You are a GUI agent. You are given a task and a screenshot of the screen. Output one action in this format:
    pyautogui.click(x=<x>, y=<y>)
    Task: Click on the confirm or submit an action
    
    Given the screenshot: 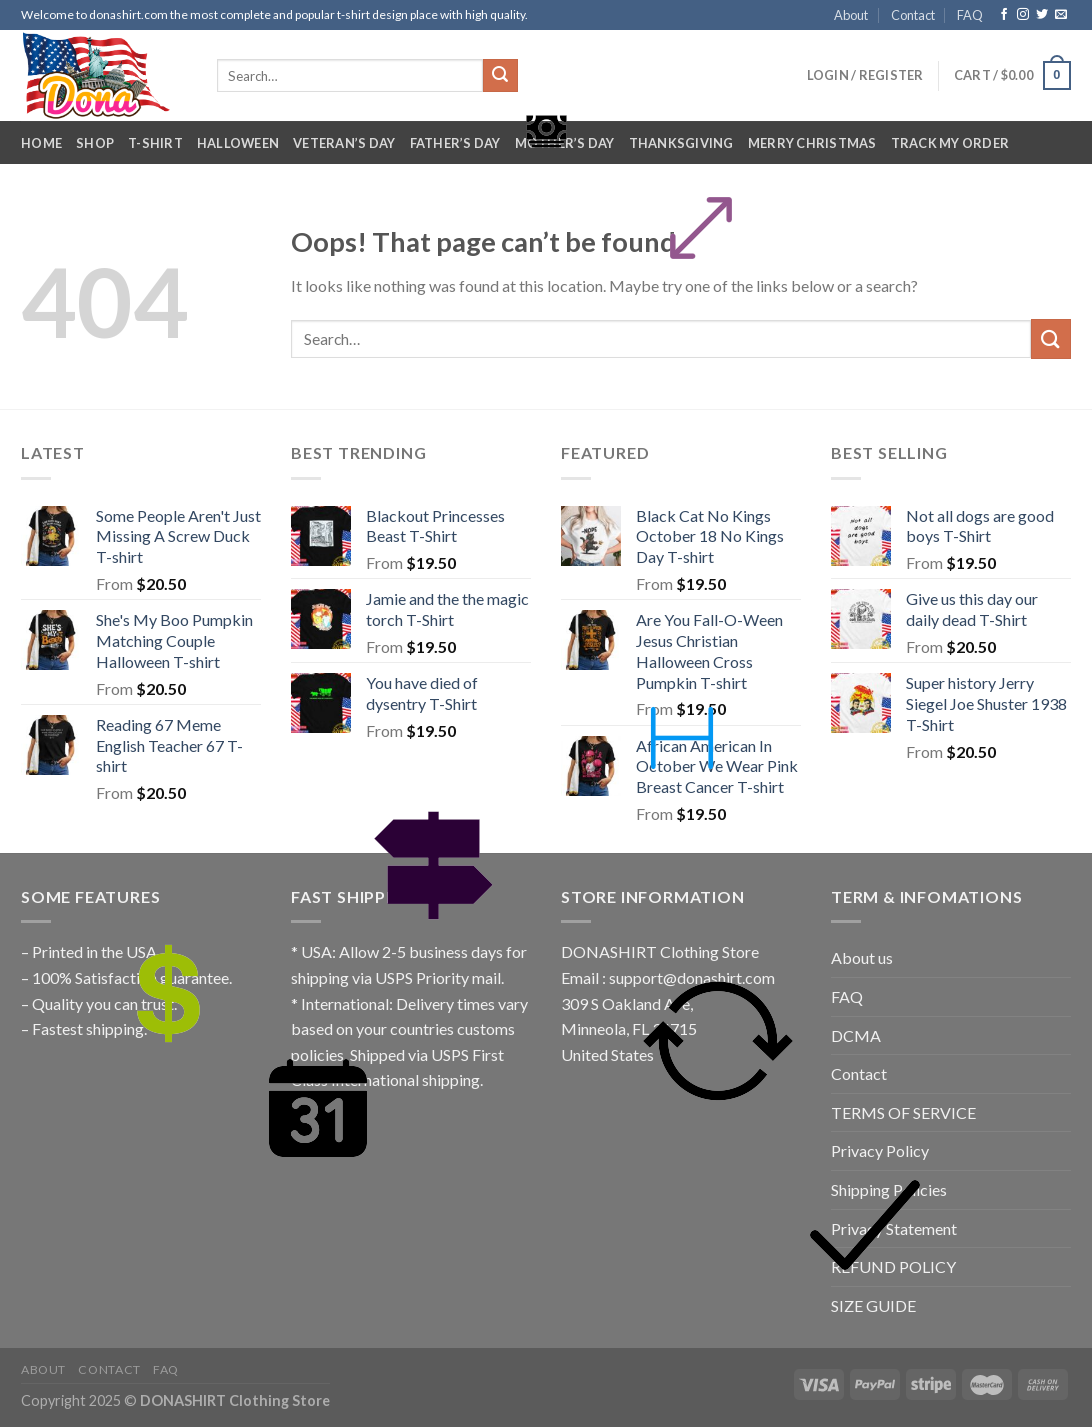 What is the action you would take?
    pyautogui.click(x=865, y=1225)
    